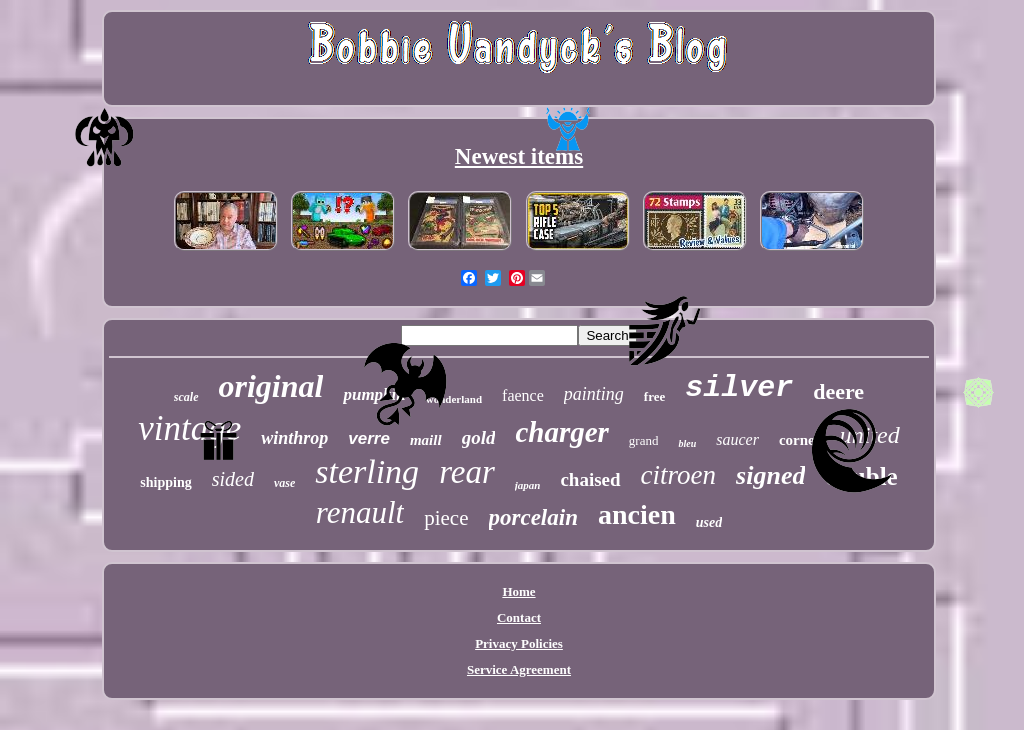 The height and width of the screenshot is (730, 1024). Describe the element at coordinates (568, 129) in the screenshot. I see `select sun priest character class` at that location.